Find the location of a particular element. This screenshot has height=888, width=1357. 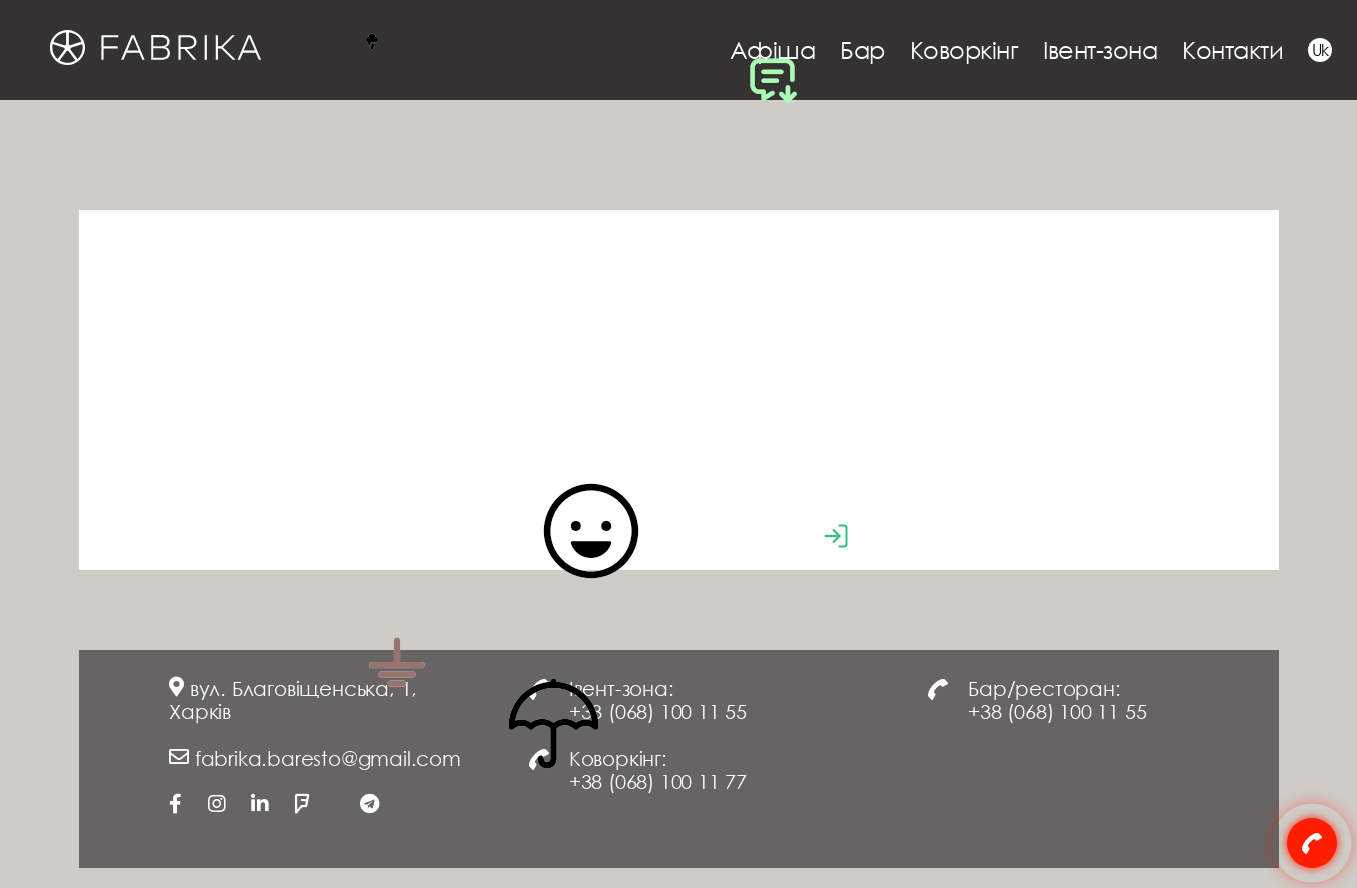

browse desserts or sweet treats is located at coordinates (372, 42).